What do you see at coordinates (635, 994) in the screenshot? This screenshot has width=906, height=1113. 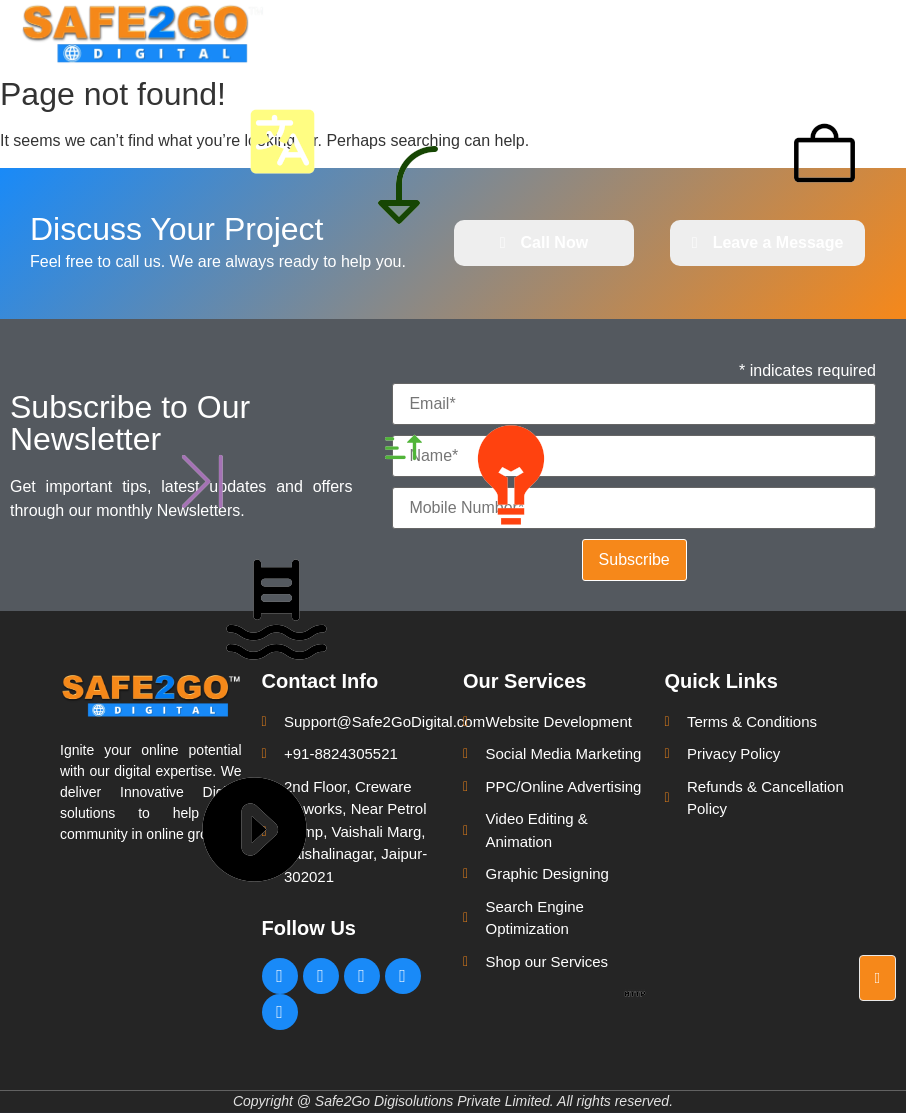 I see `indicates a web link or URL` at bounding box center [635, 994].